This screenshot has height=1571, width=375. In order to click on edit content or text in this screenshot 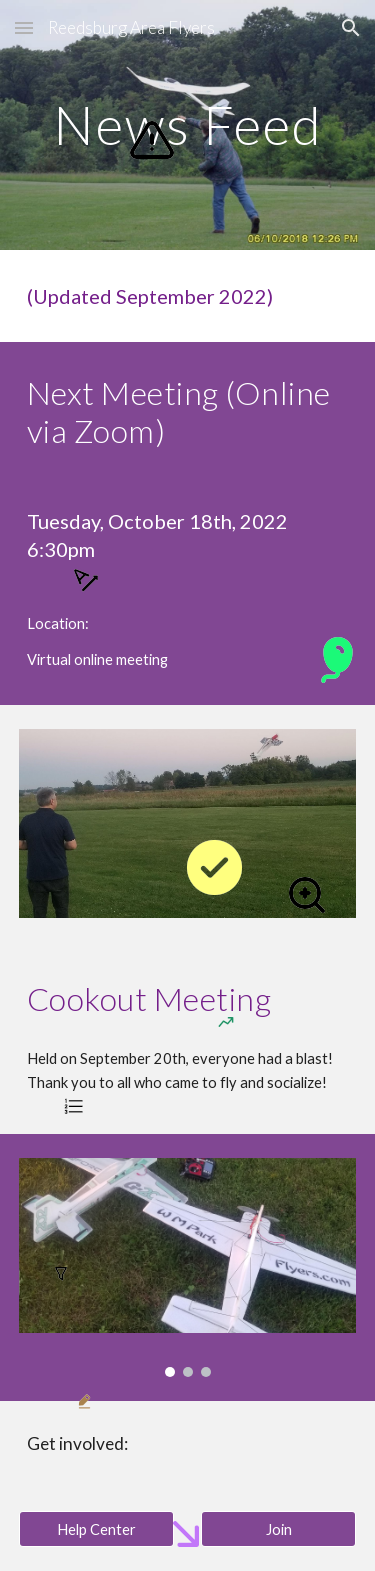, I will do `click(84, 1401)`.